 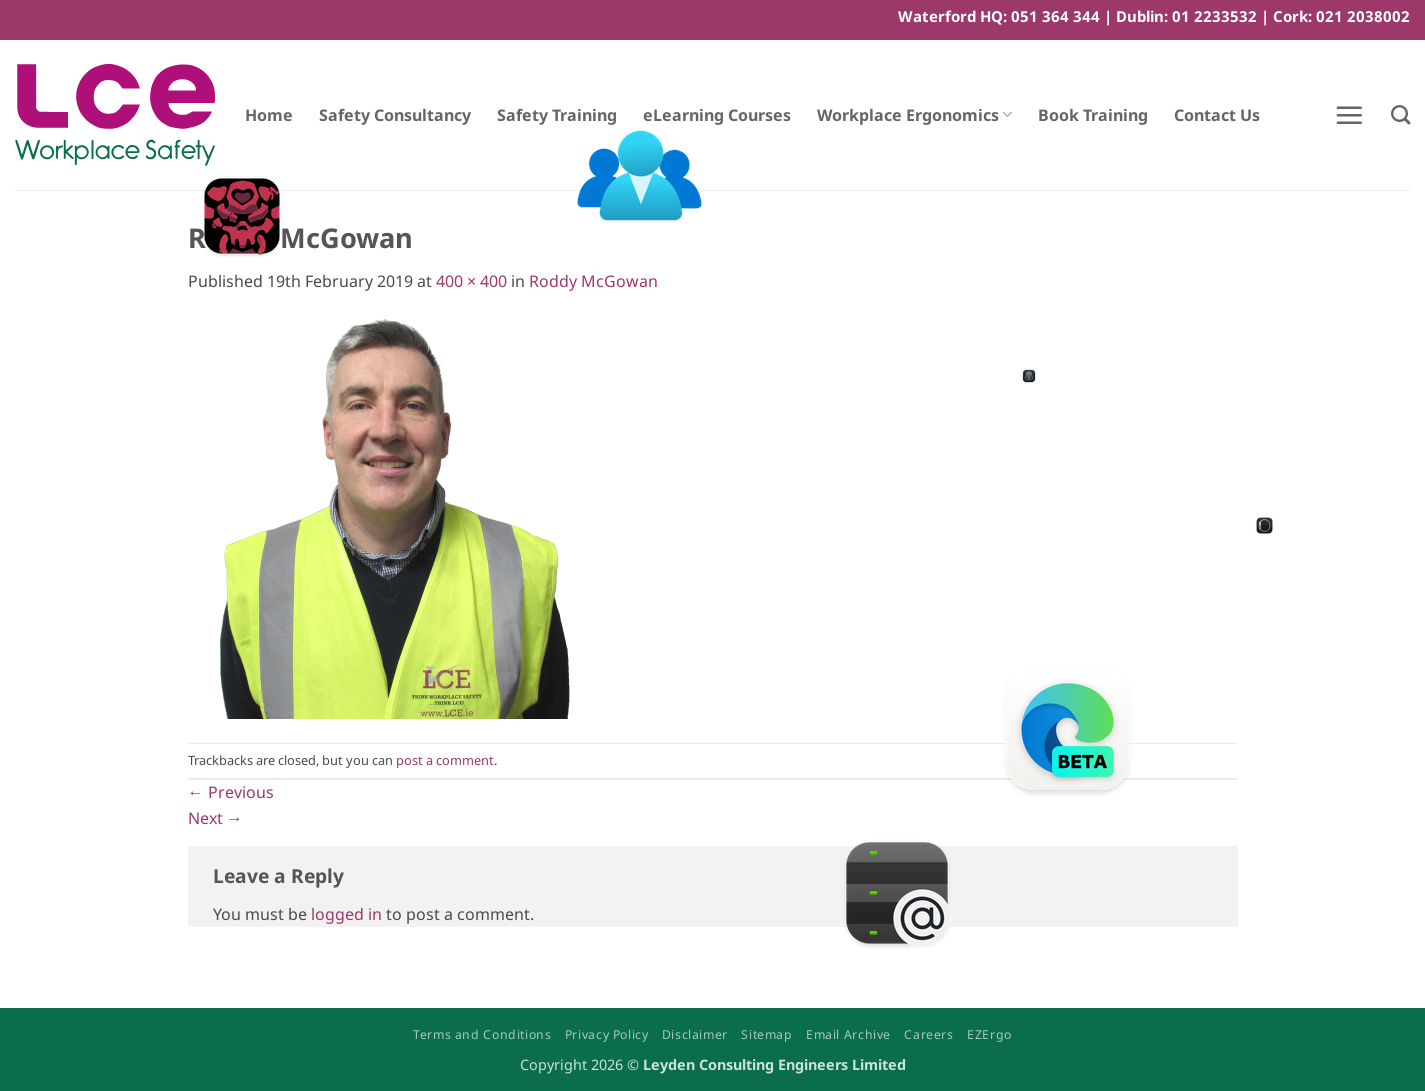 I want to click on open the community app, so click(x=639, y=175).